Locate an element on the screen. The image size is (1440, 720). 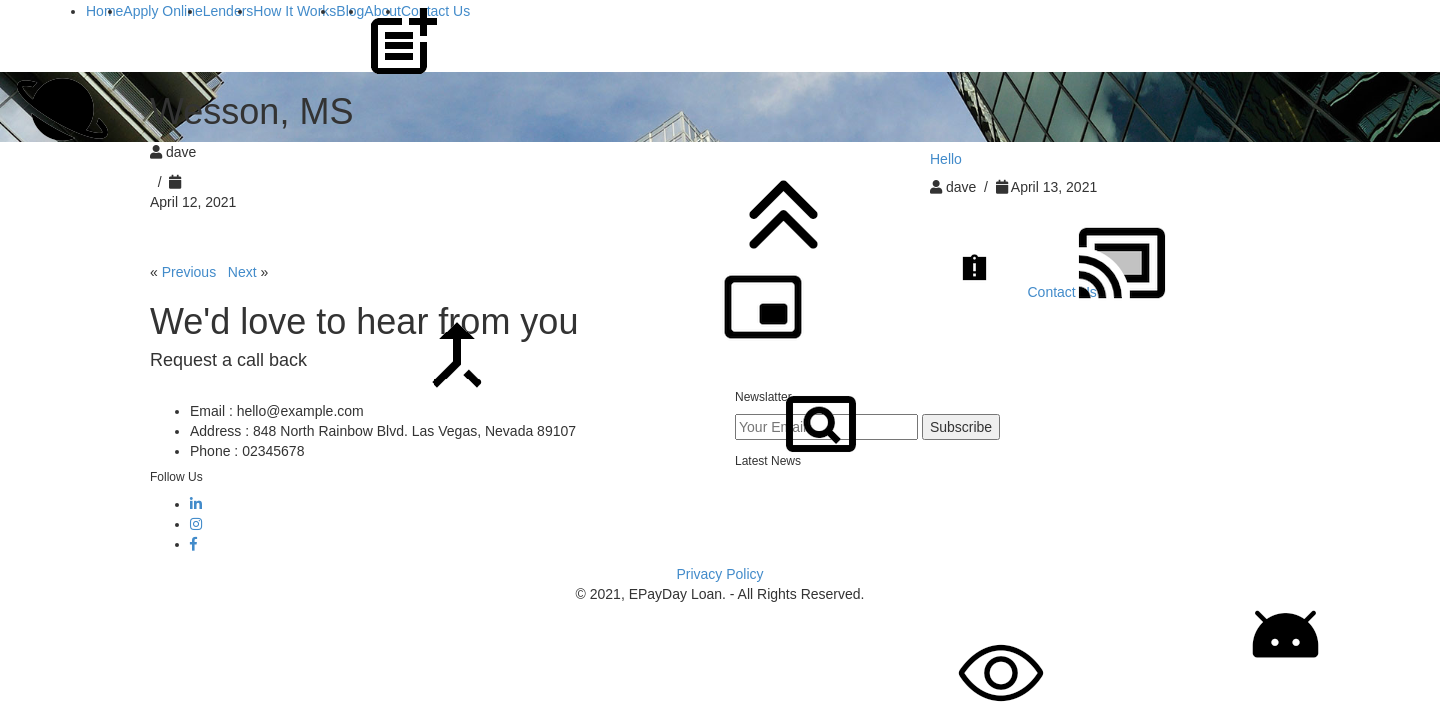
indicates an overdue or late assignment is located at coordinates (974, 268).